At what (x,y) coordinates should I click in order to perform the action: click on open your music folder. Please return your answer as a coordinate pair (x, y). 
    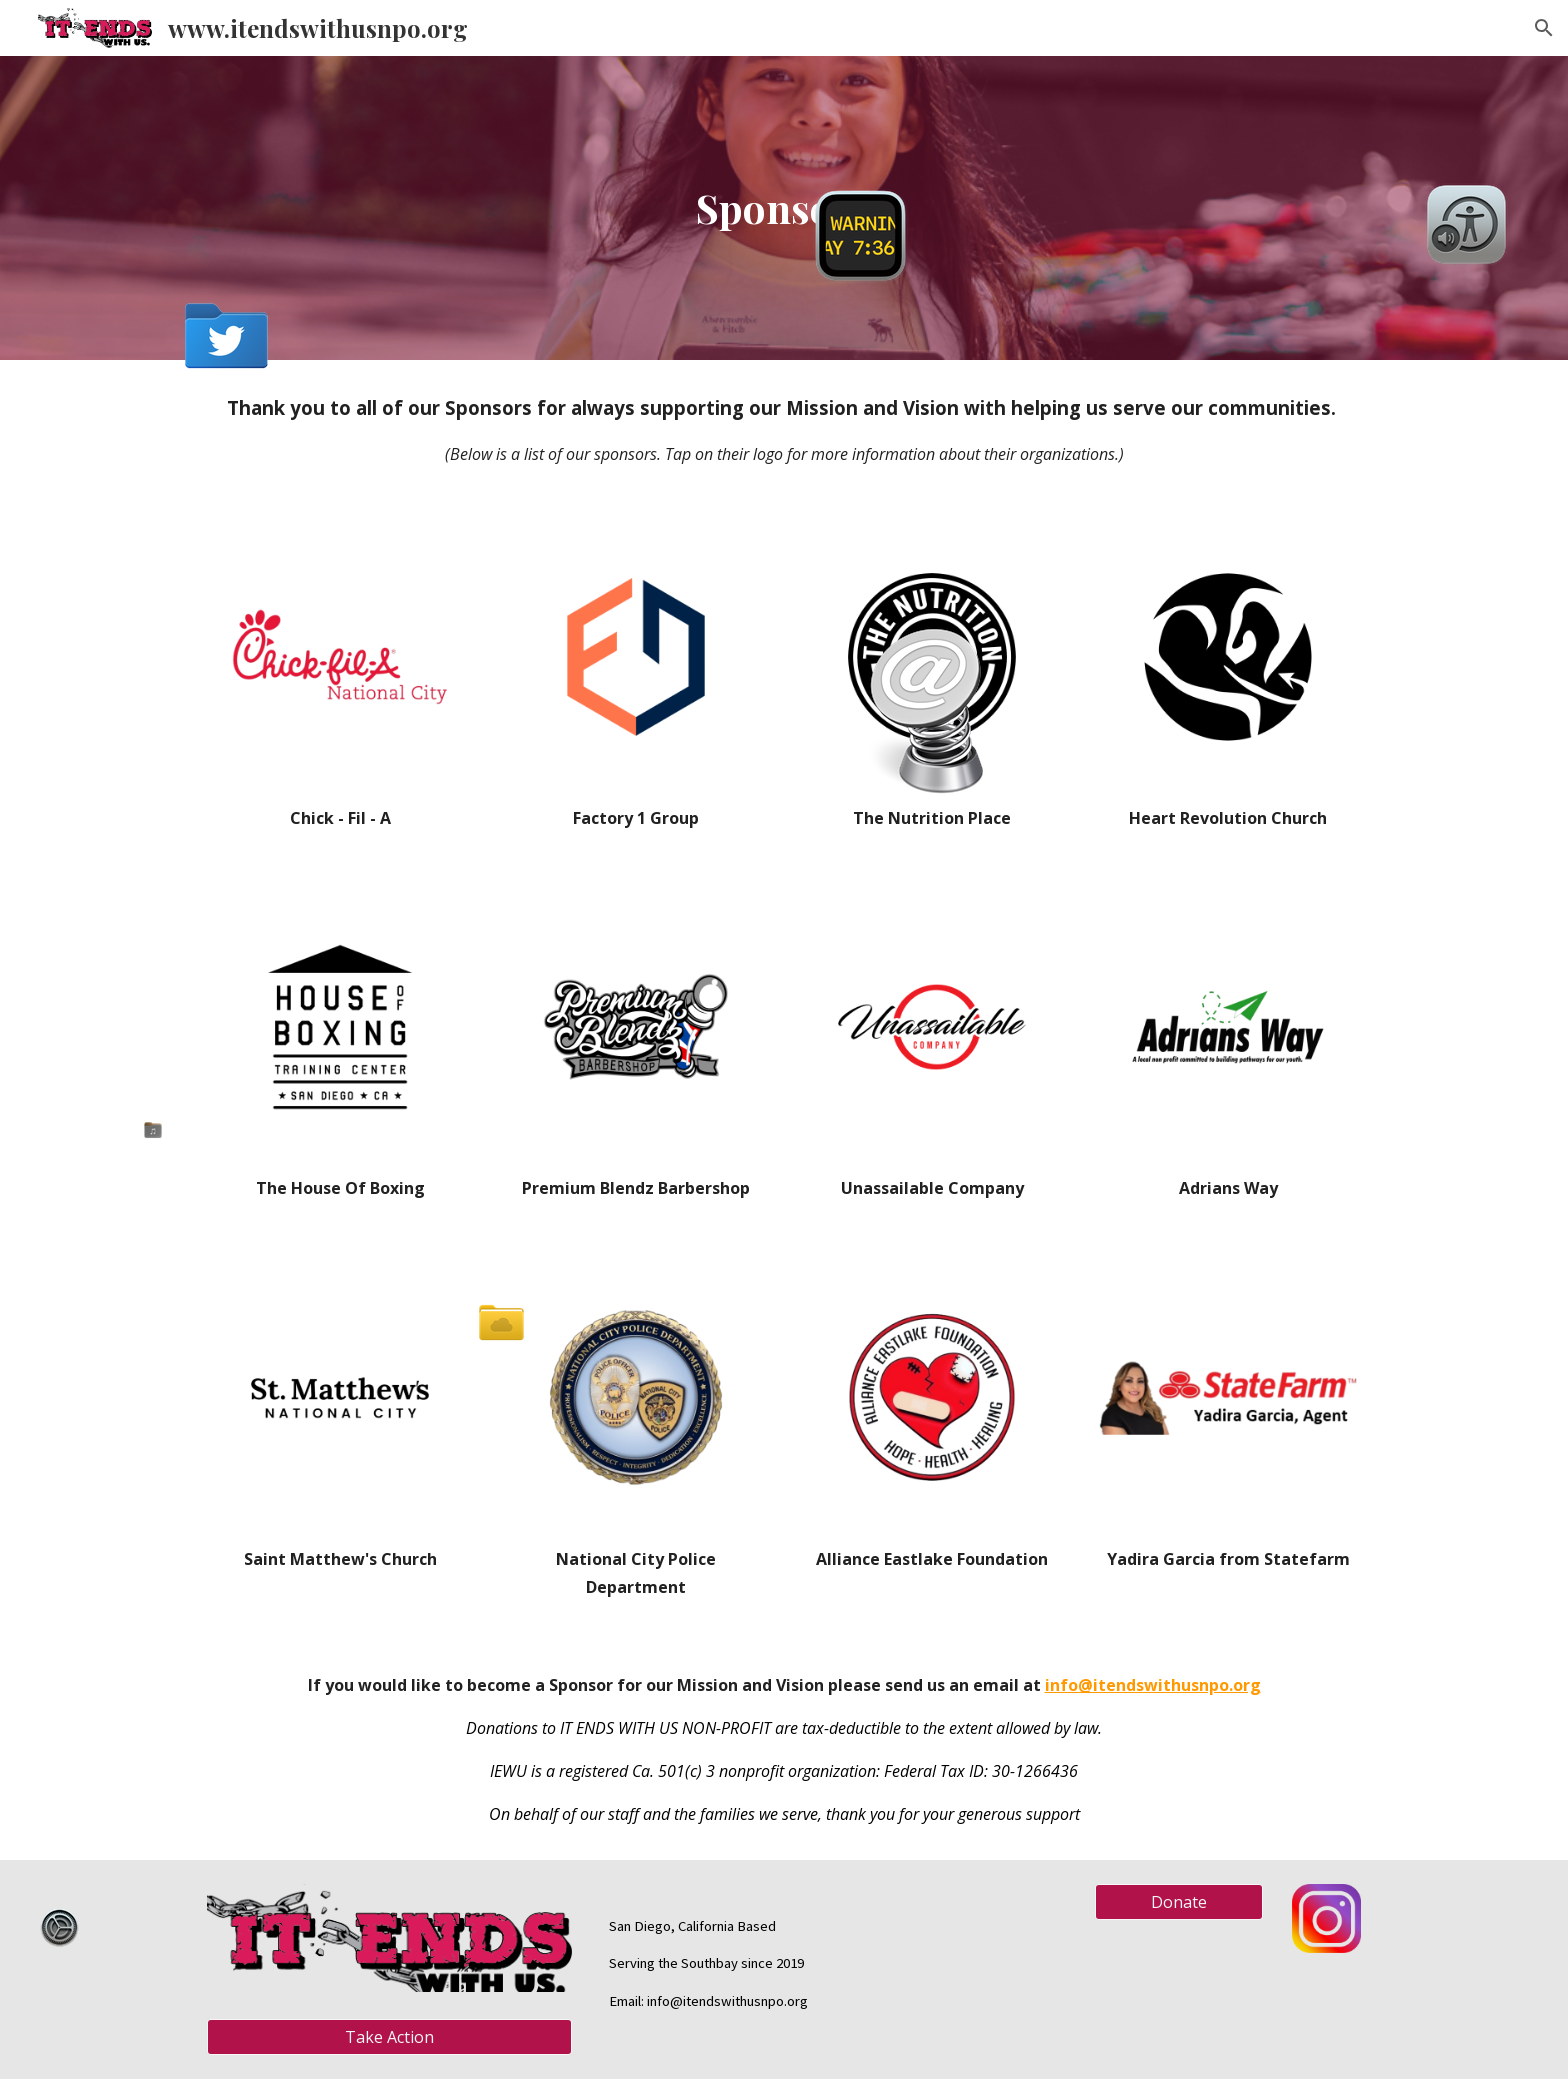
    Looking at the image, I should click on (153, 1130).